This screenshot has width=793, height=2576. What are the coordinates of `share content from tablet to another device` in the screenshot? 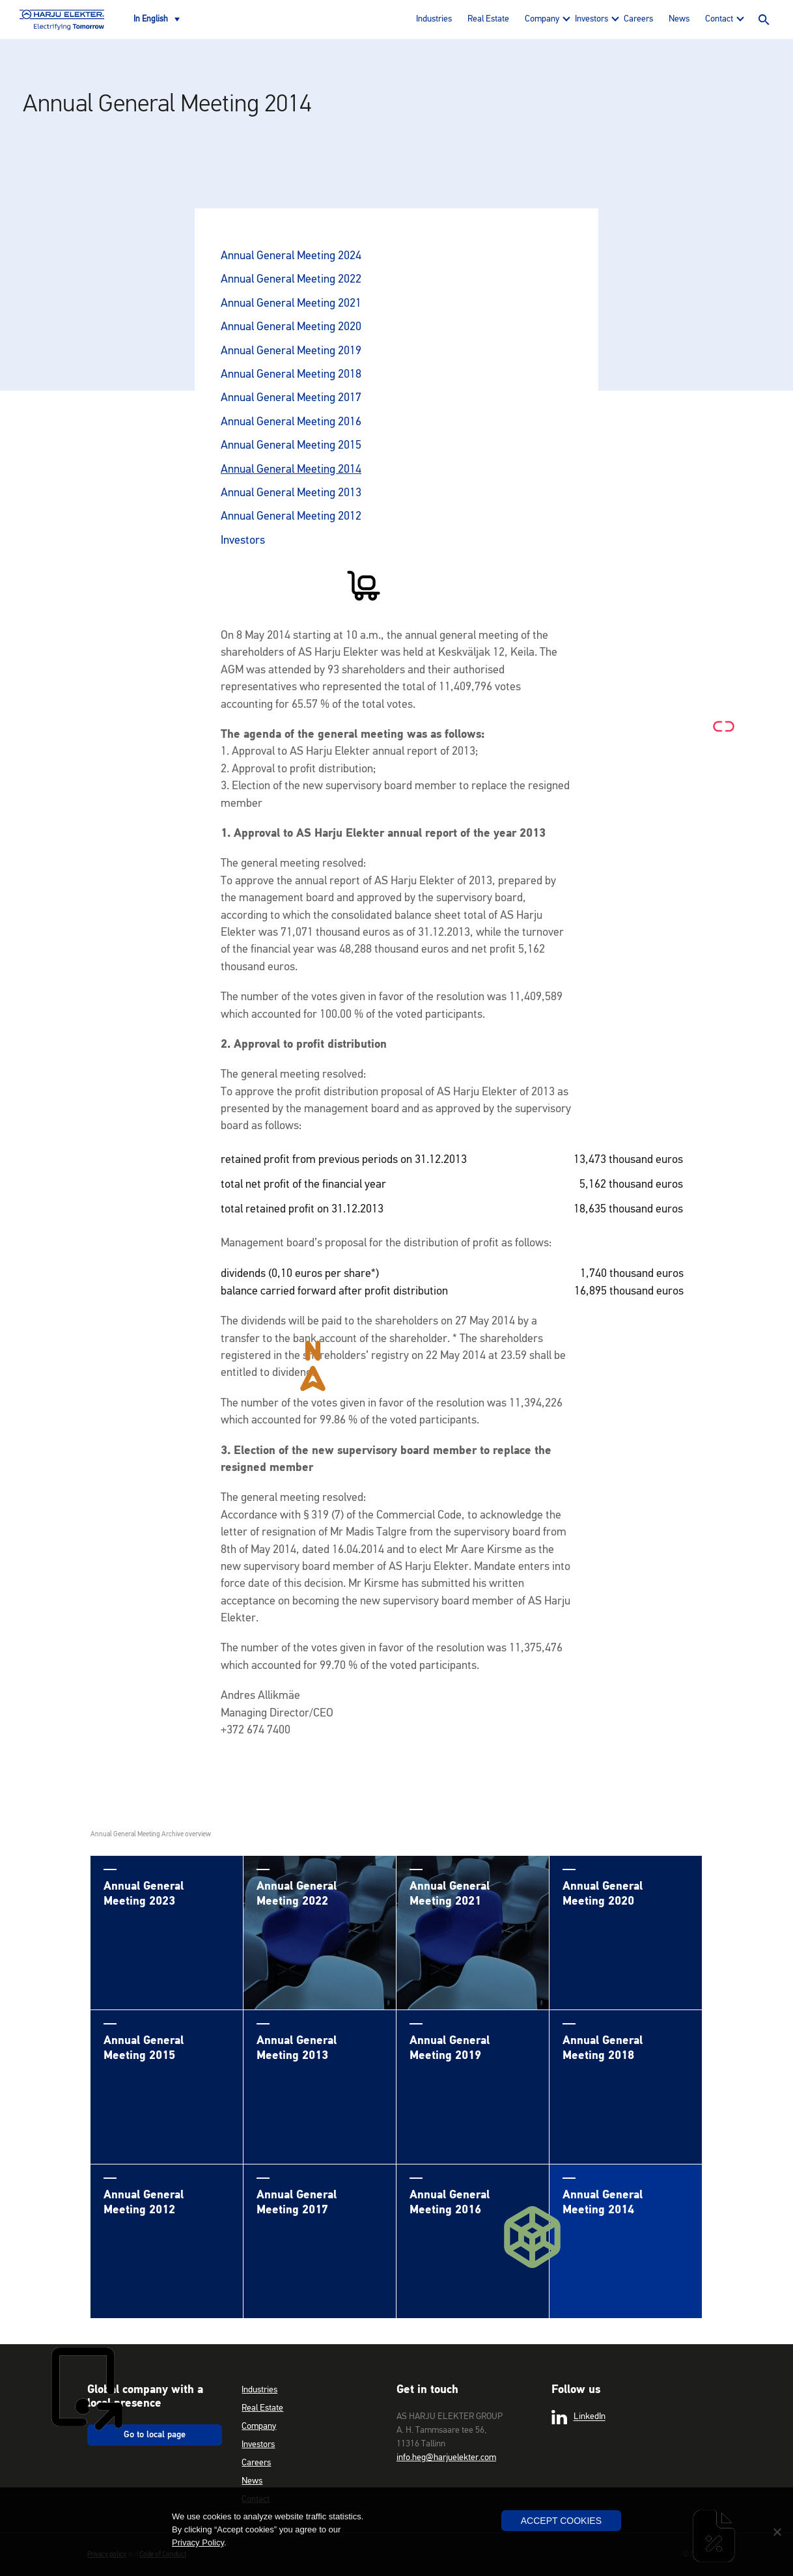 It's located at (83, 2387).